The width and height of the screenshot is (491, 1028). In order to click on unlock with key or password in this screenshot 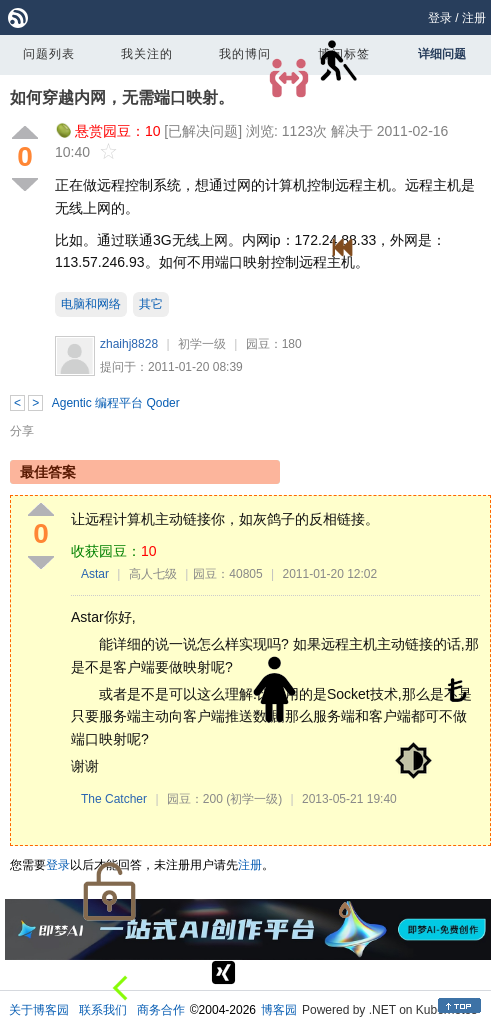, I will do `click(109, 894)`.